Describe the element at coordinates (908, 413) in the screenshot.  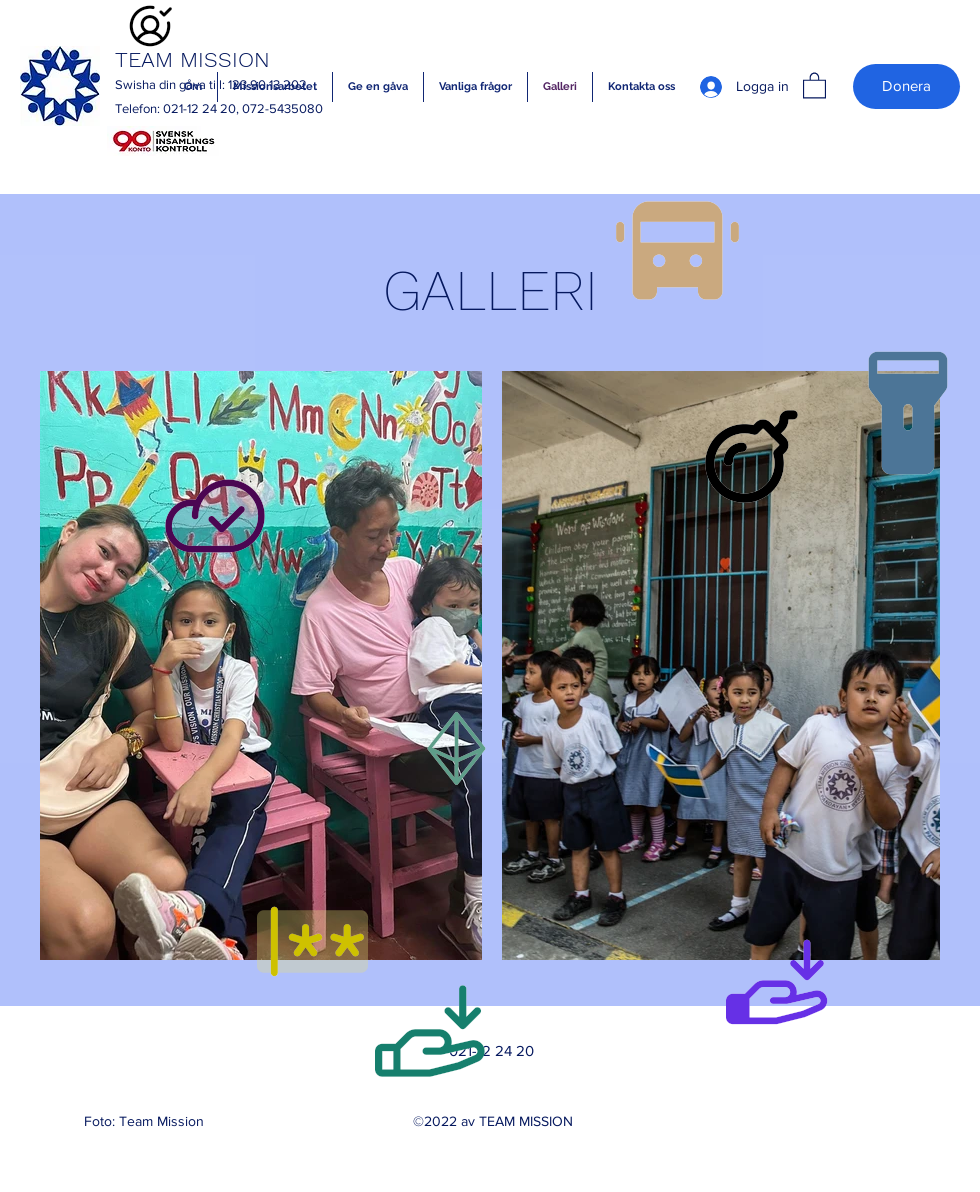
I see `toggle flashlight on/off` at that location.